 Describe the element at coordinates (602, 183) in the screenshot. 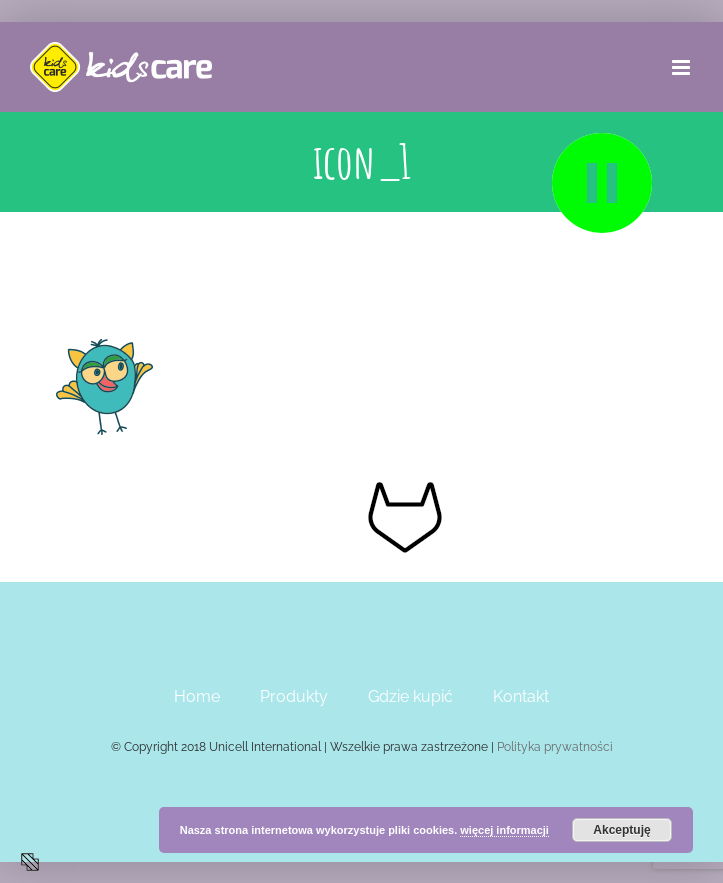

I see `pause media playback` at that location.